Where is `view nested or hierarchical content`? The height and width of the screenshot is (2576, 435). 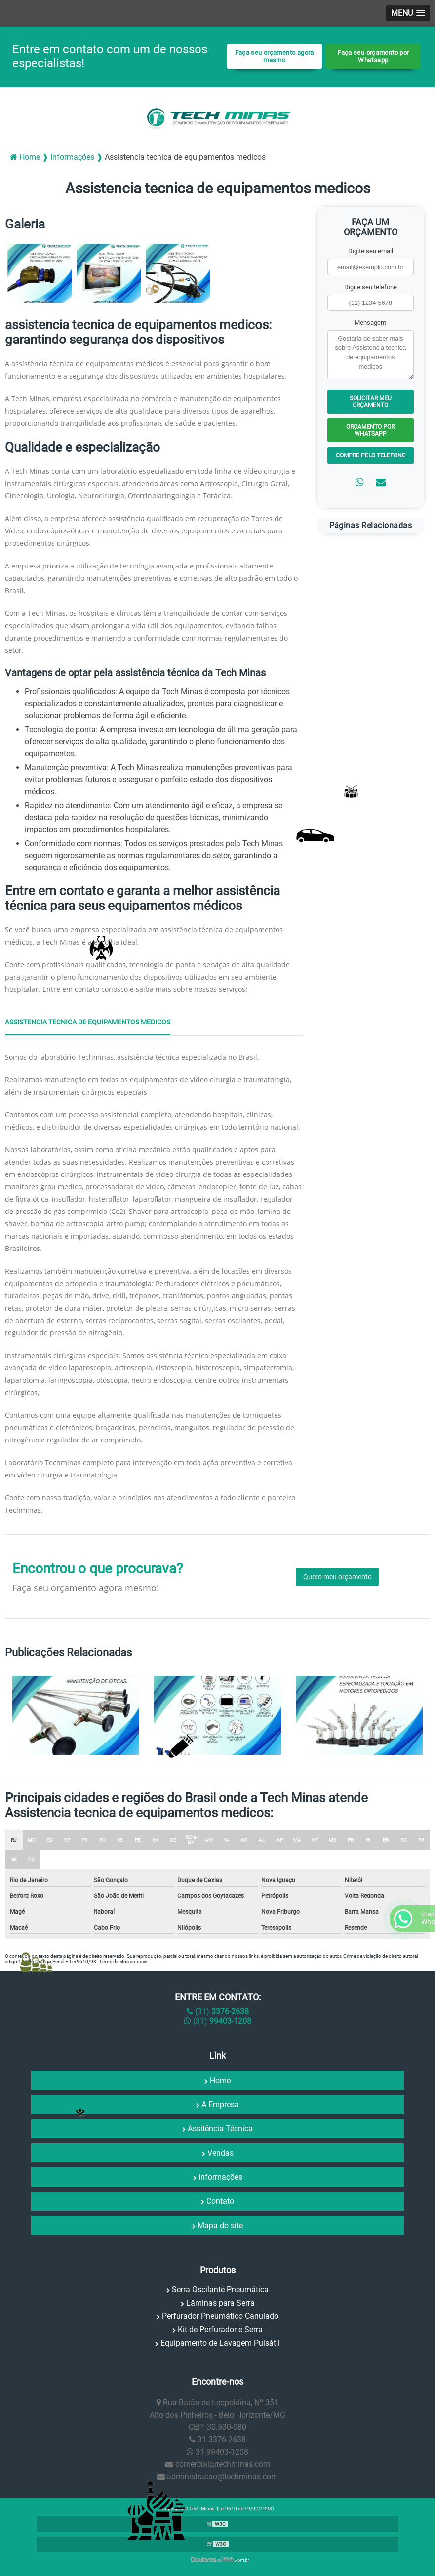 view nested or hierarchical content is located at coordinates (36, 1962).